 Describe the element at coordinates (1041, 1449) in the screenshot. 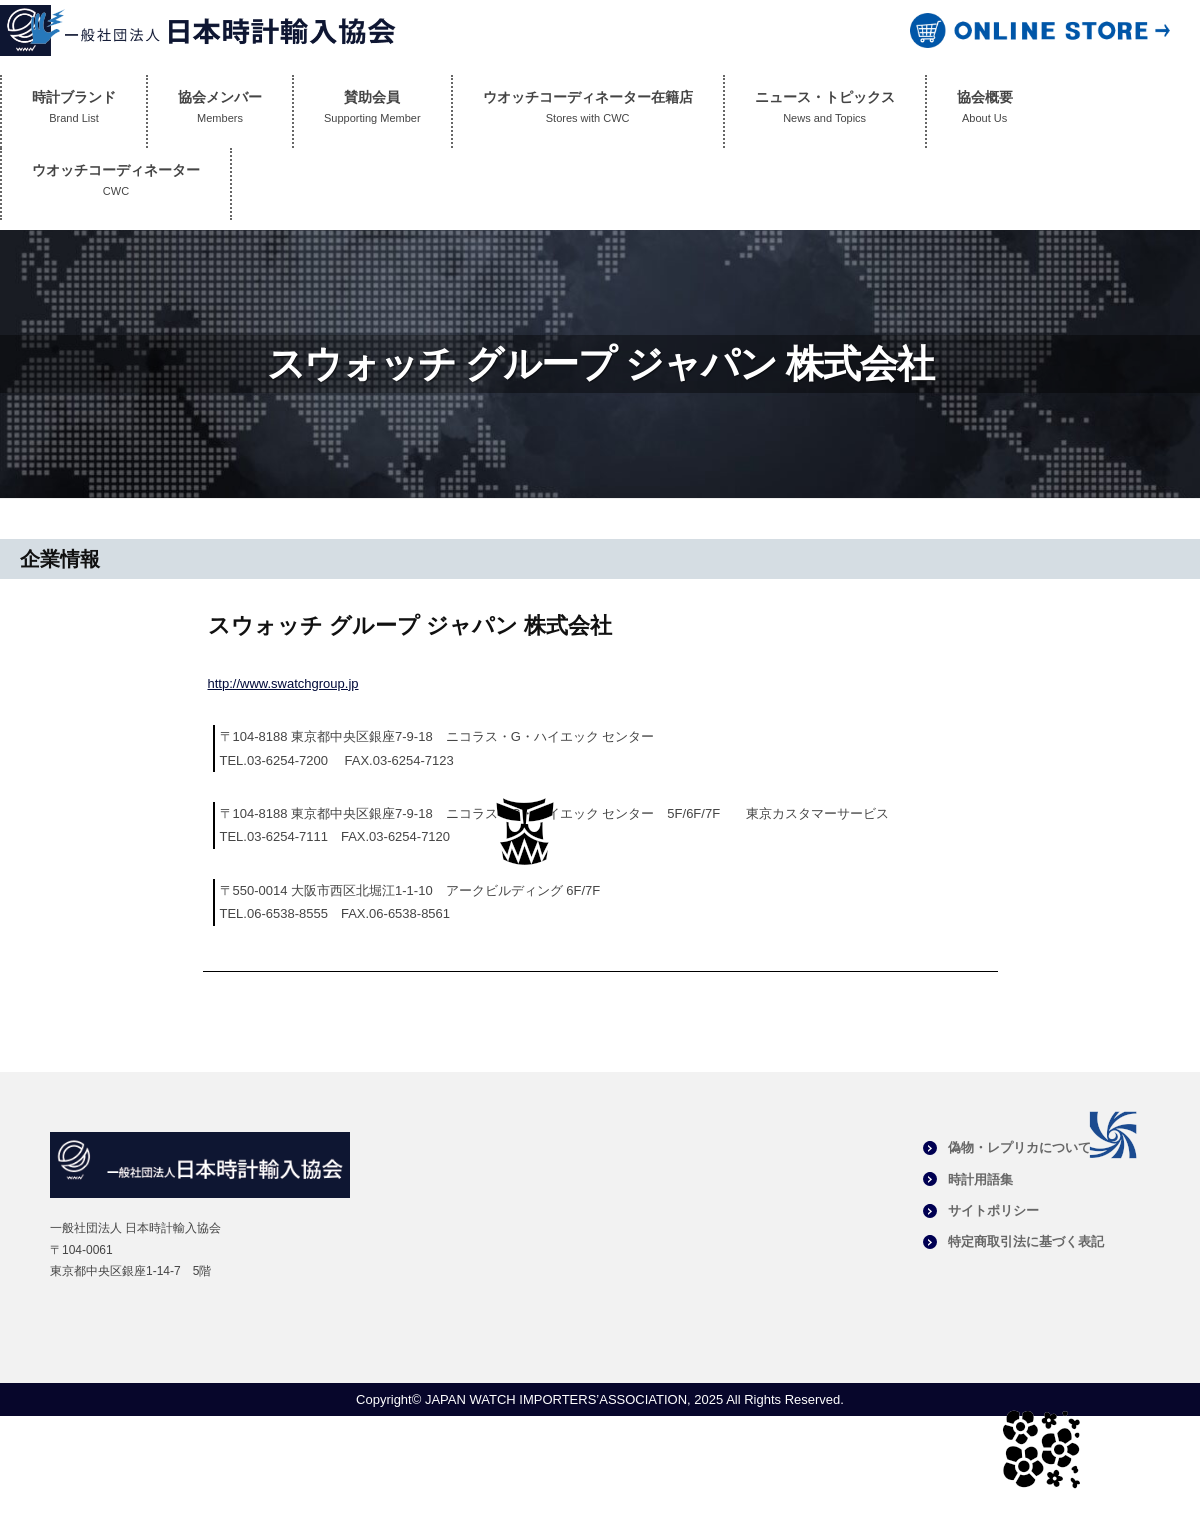

I see `access the garden or floral collection` at that location.